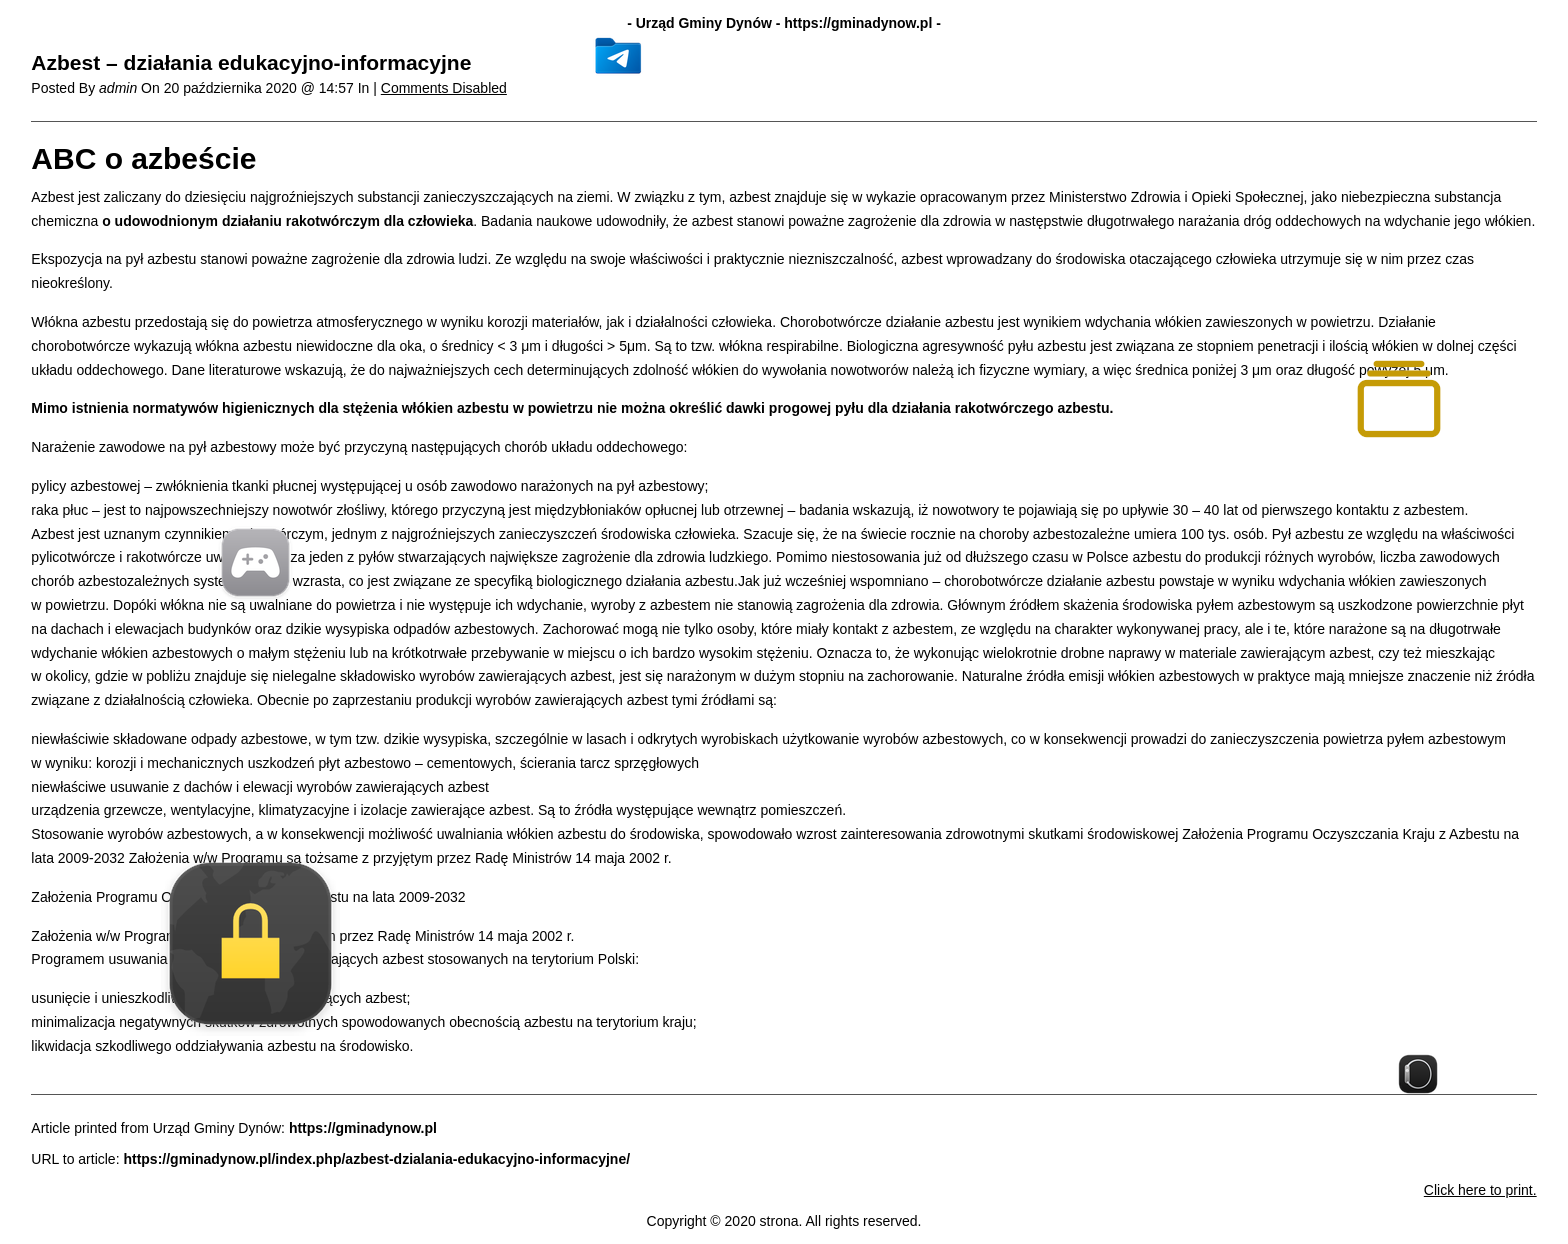  What do you see at coordinates (618, 57) in the screenshot?
I see `open folder containing Telegram files` at bounding box center [618, 57].